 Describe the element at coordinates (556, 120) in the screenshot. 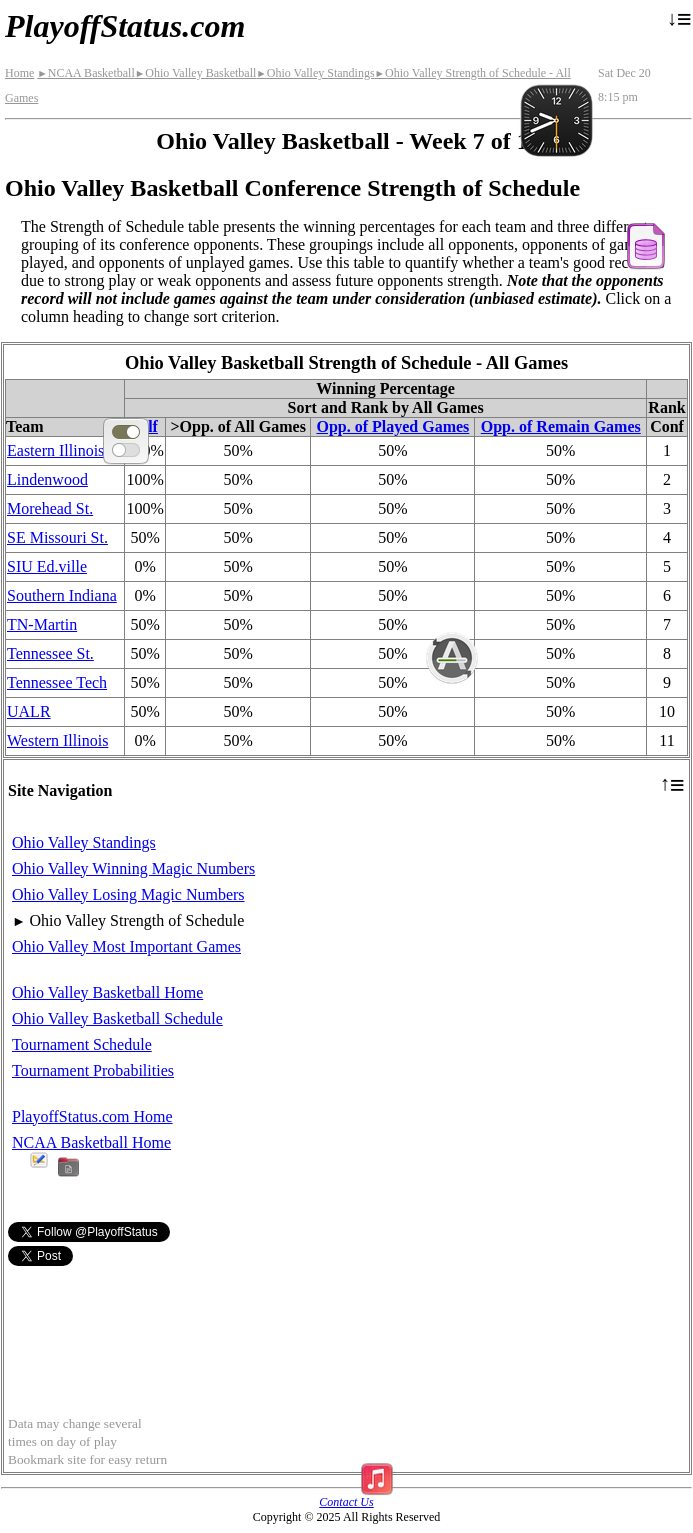

I see `open the clock app` at that location.